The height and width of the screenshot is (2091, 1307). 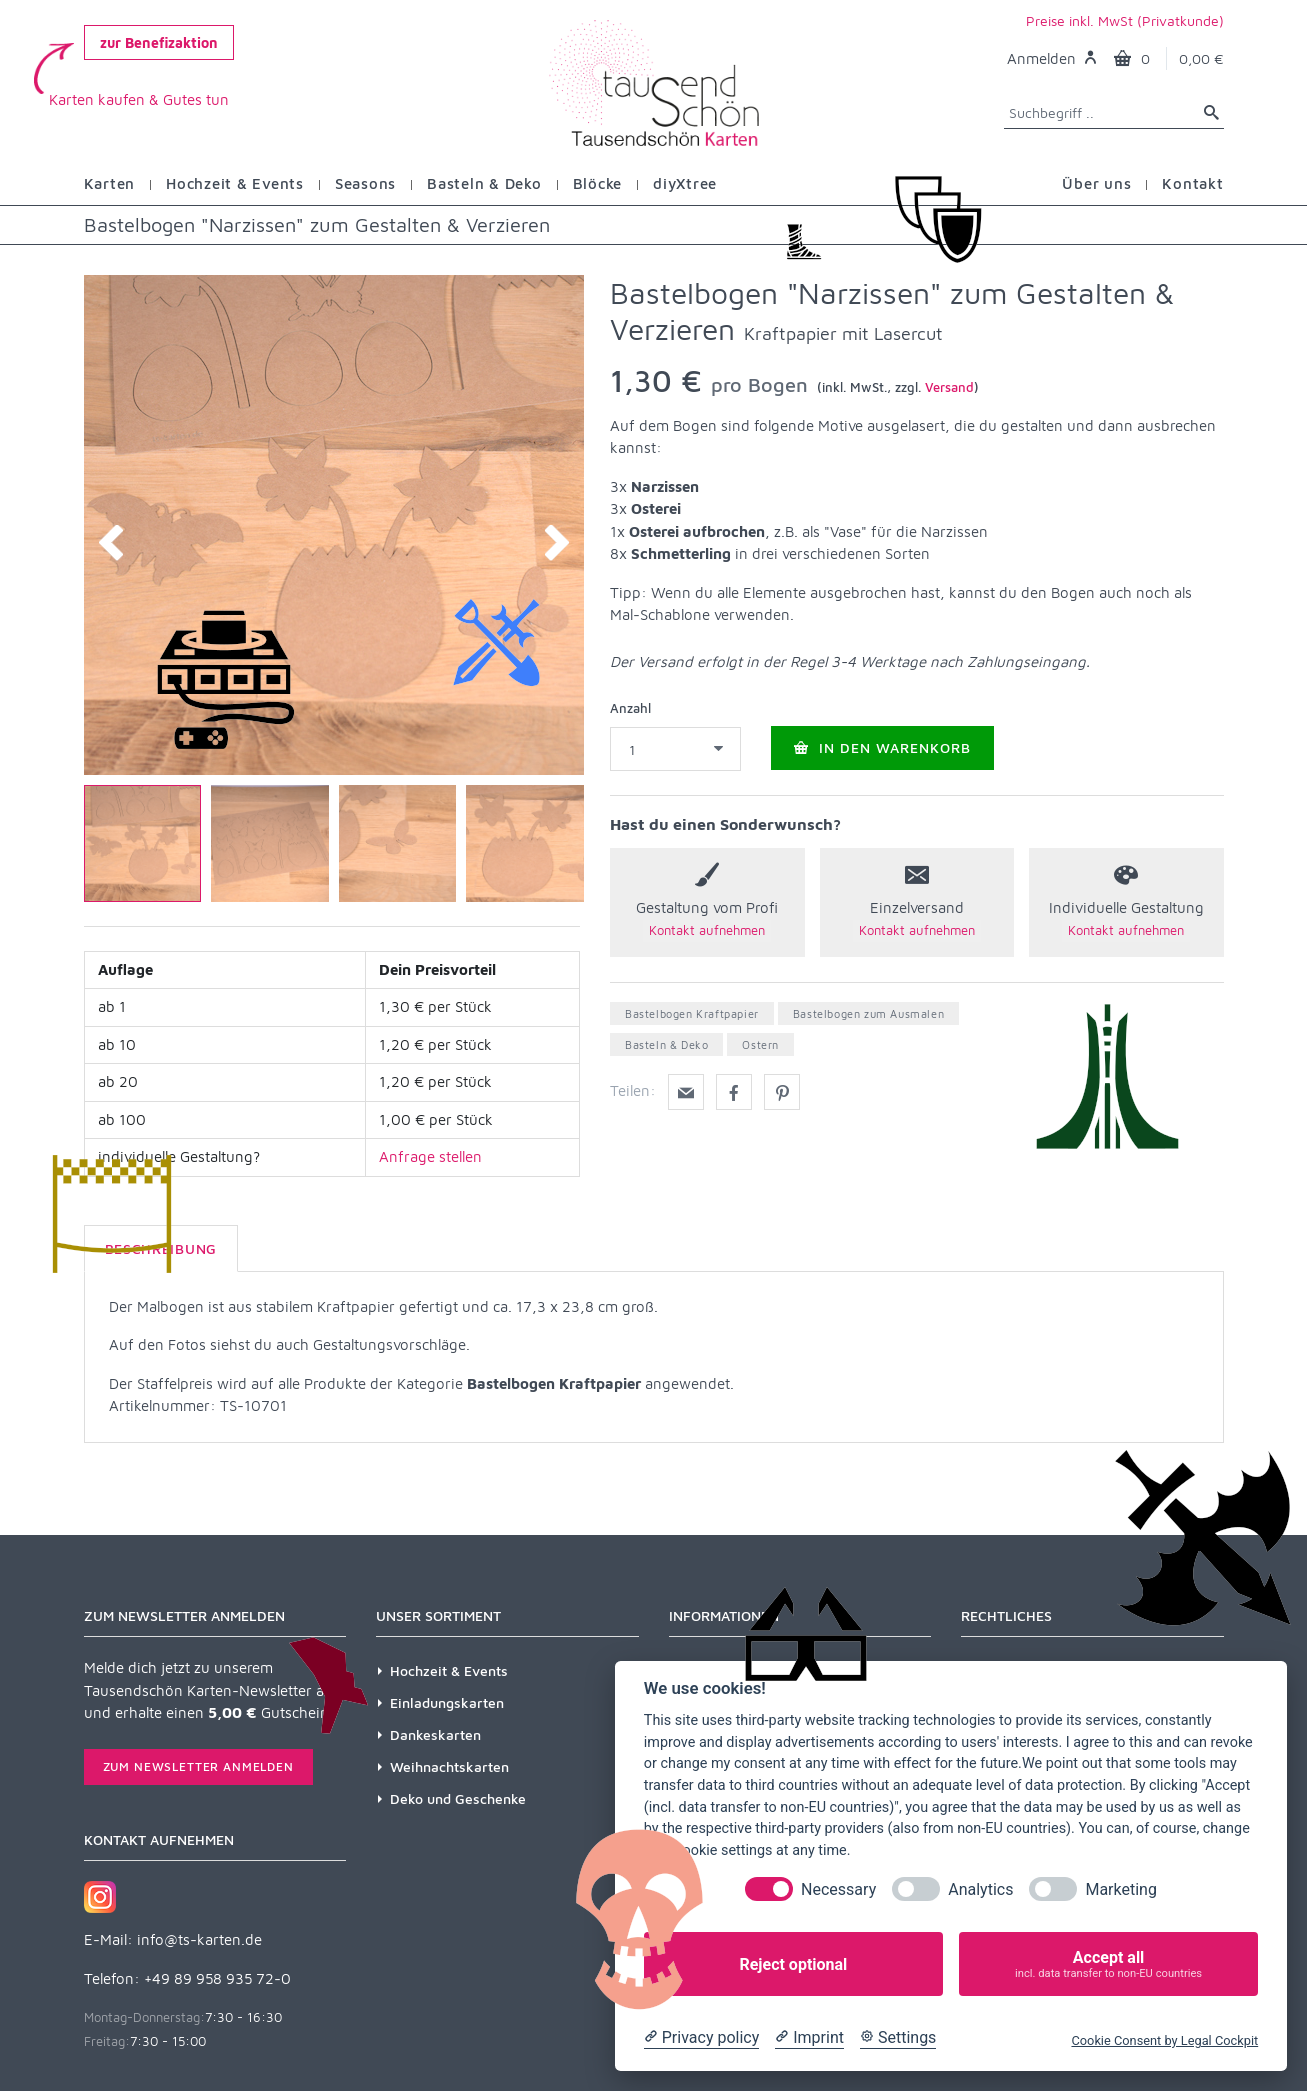 What do you see at coordinates (806, 1633) in the screenshot?
I see `enable 3D viewing mode` at bounding box center [806, 1633].